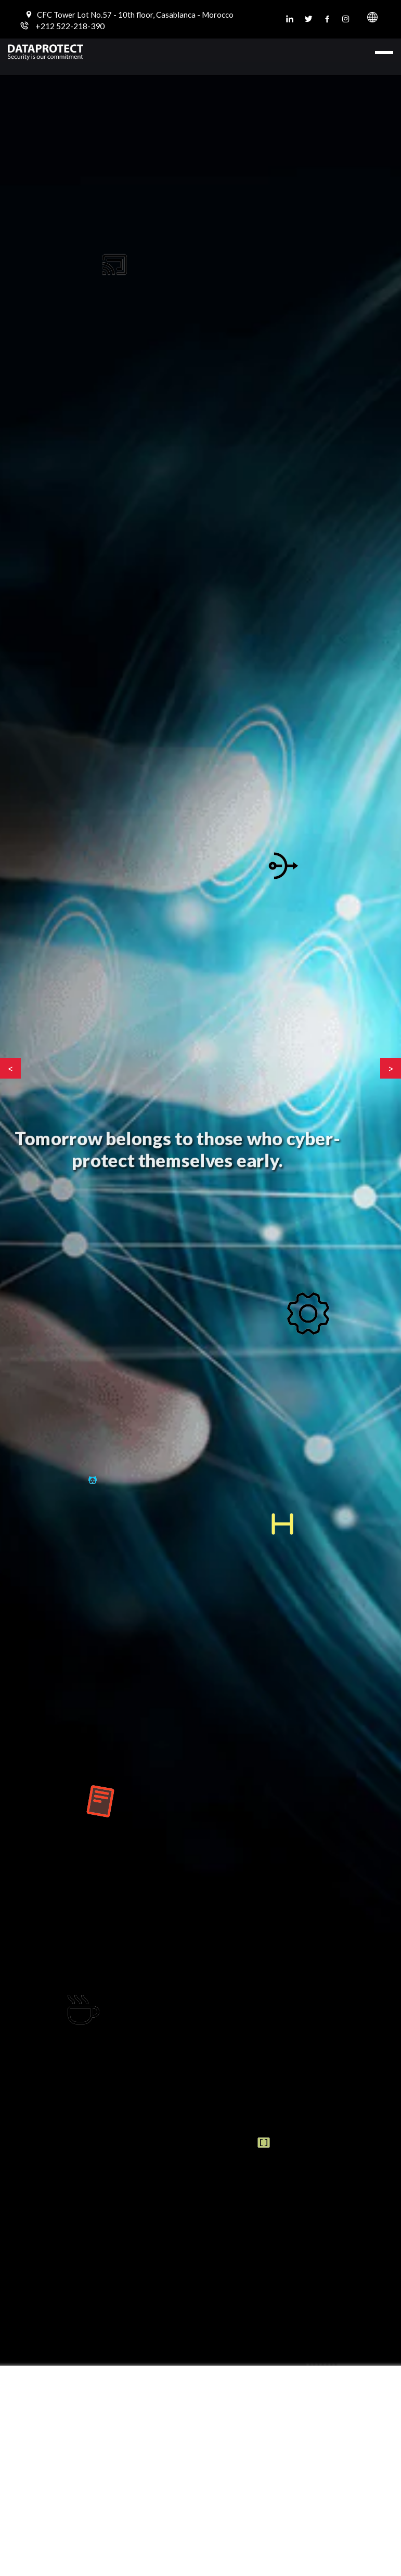 The width and height of the screenshot is (401, 2576). I want to click on take a coffee break or pause work, so click(81, 2010).